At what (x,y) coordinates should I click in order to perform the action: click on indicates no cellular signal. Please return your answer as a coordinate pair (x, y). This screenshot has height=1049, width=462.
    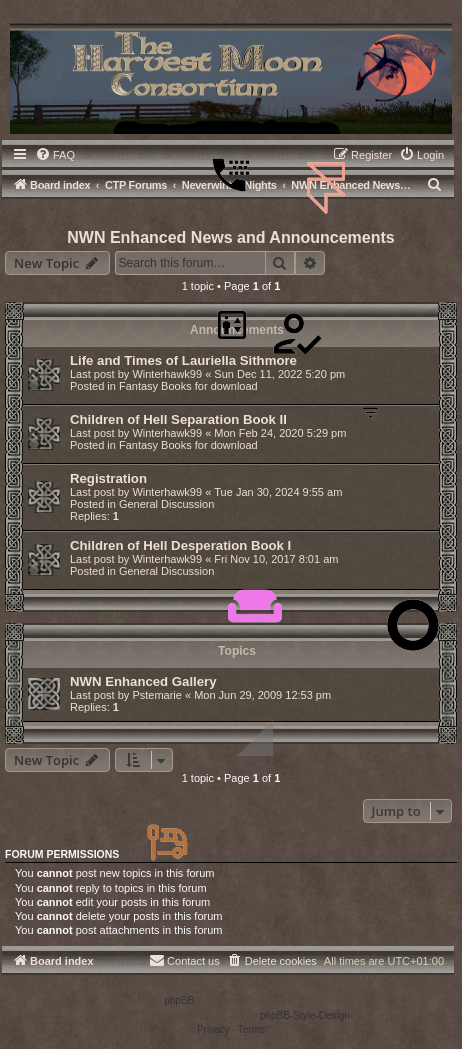
    Looking at the image, I should click on (255, 738).